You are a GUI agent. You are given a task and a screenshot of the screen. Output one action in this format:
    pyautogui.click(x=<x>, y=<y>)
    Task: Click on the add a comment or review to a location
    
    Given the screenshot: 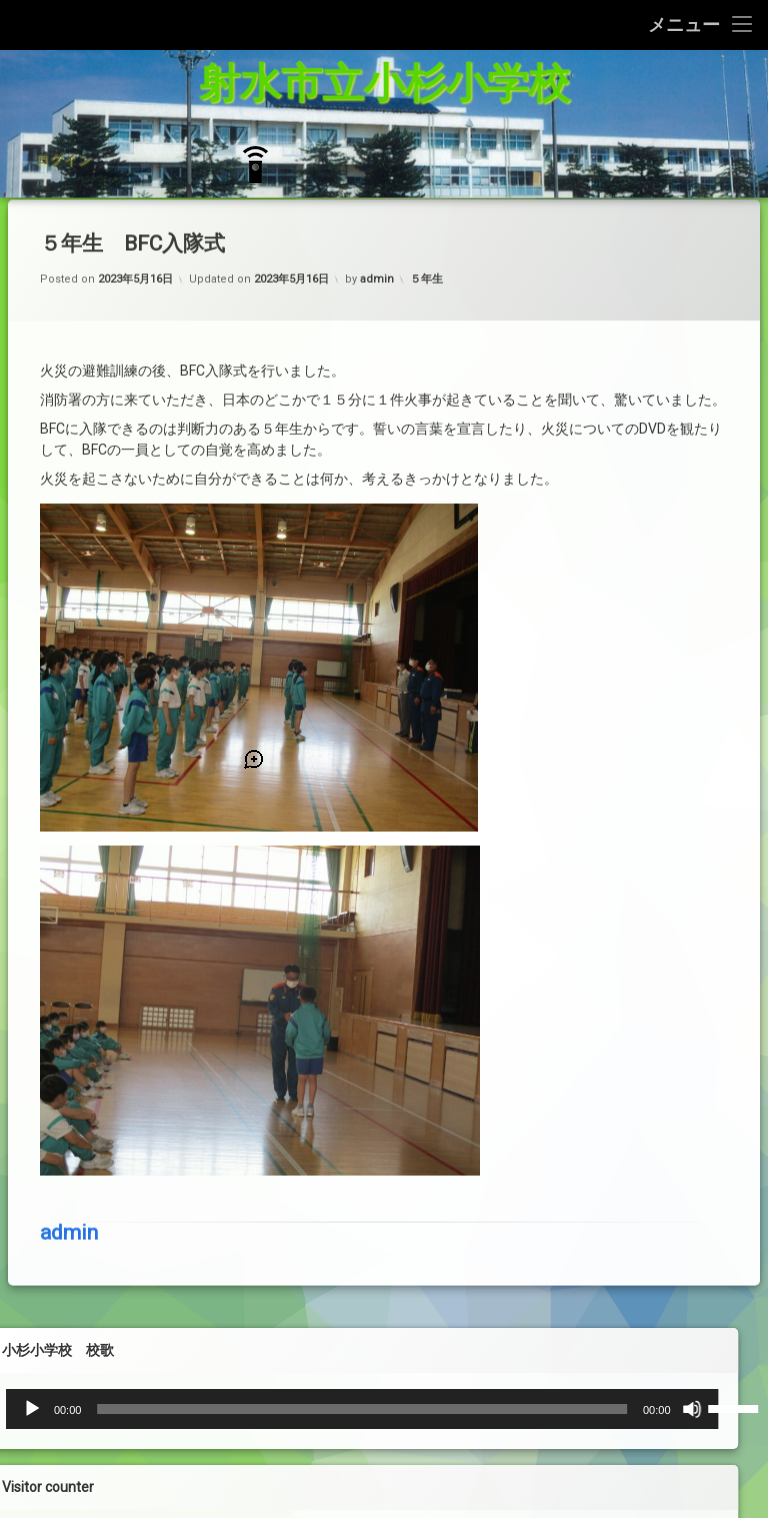 What is the action you would take?
    pyautogui.click(x=254, y=759)
    